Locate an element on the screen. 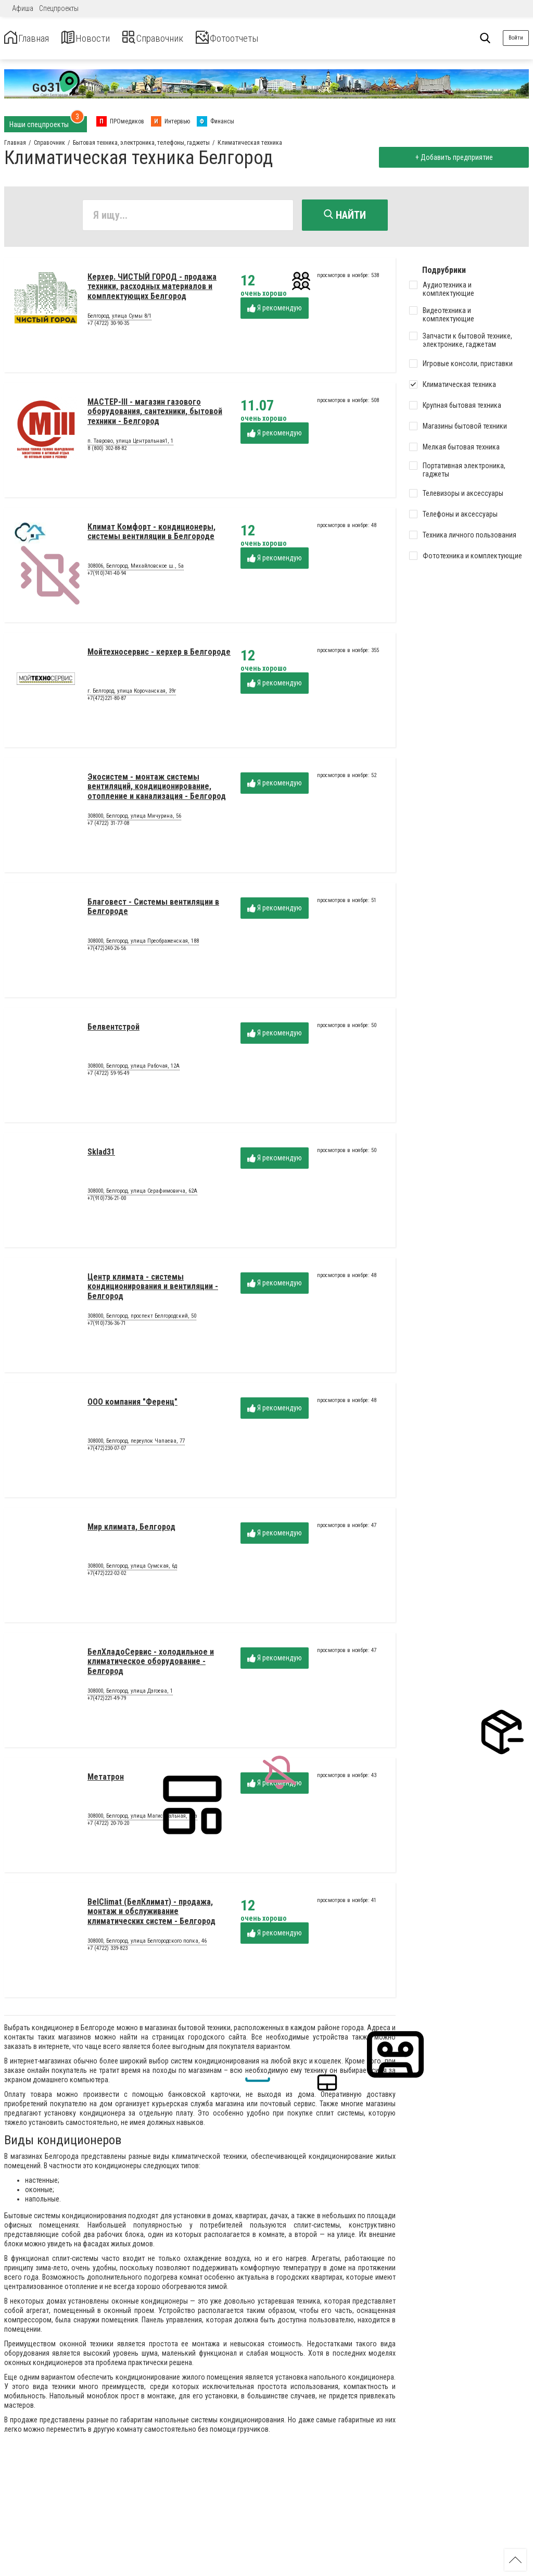 This screenshot has width=533, height=2576. access touchpad settings is located at coordinates (327, 2082).